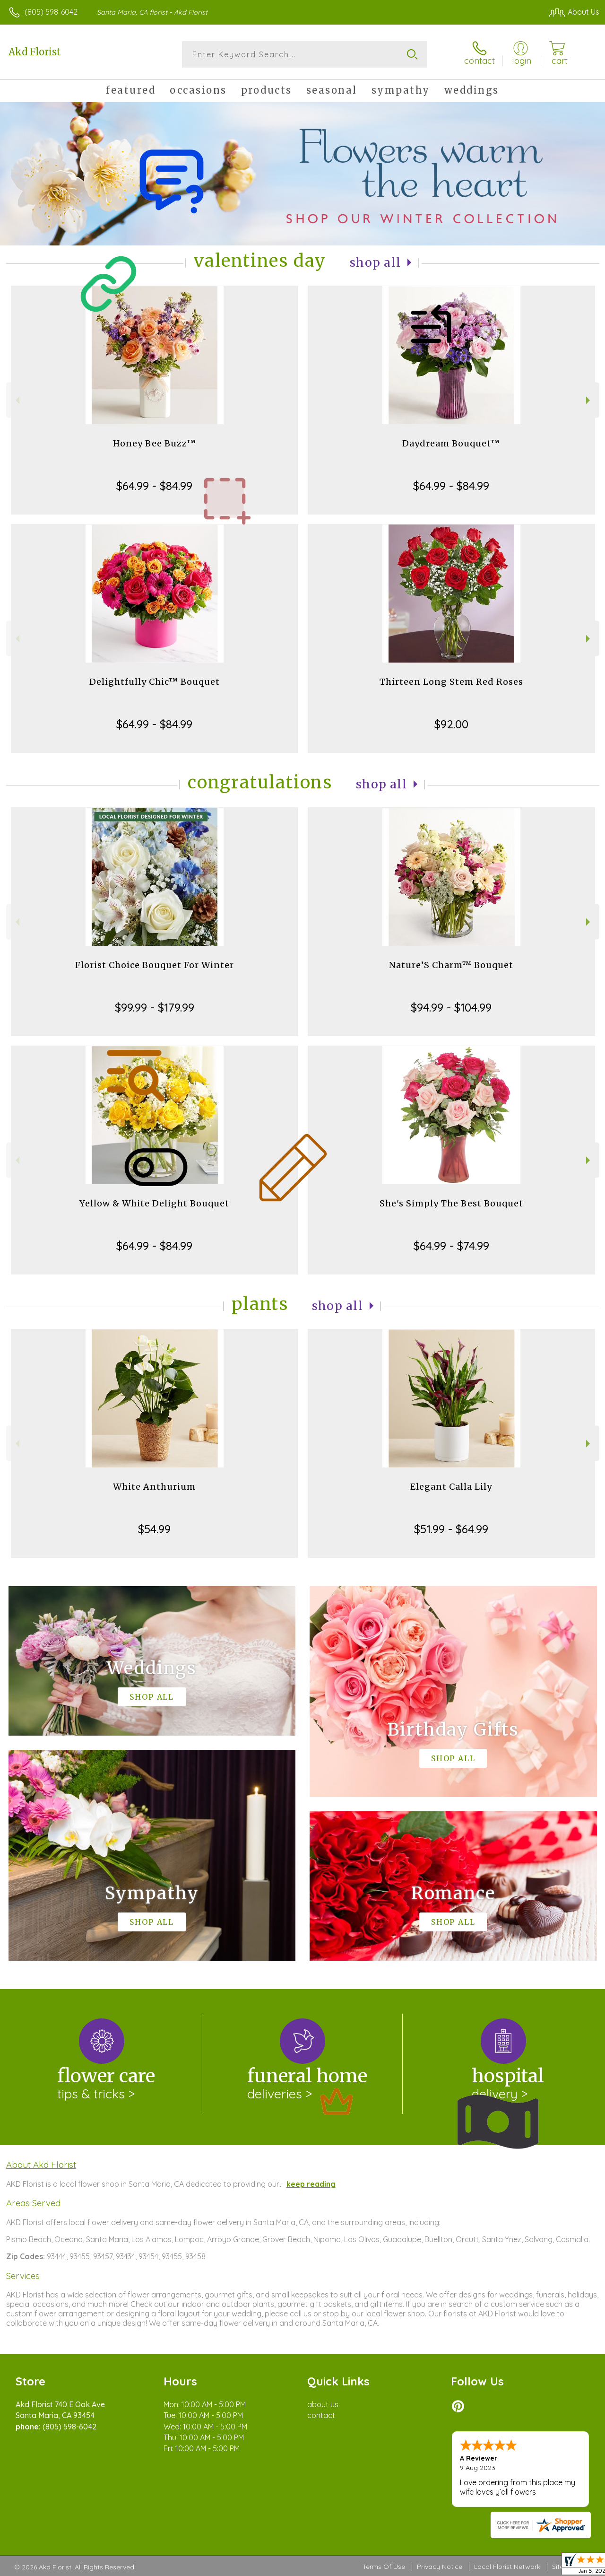  What do you see at coordinates (225, 498) in the screenshot?
I see `add to current selection` at bounding box center [225, 498].